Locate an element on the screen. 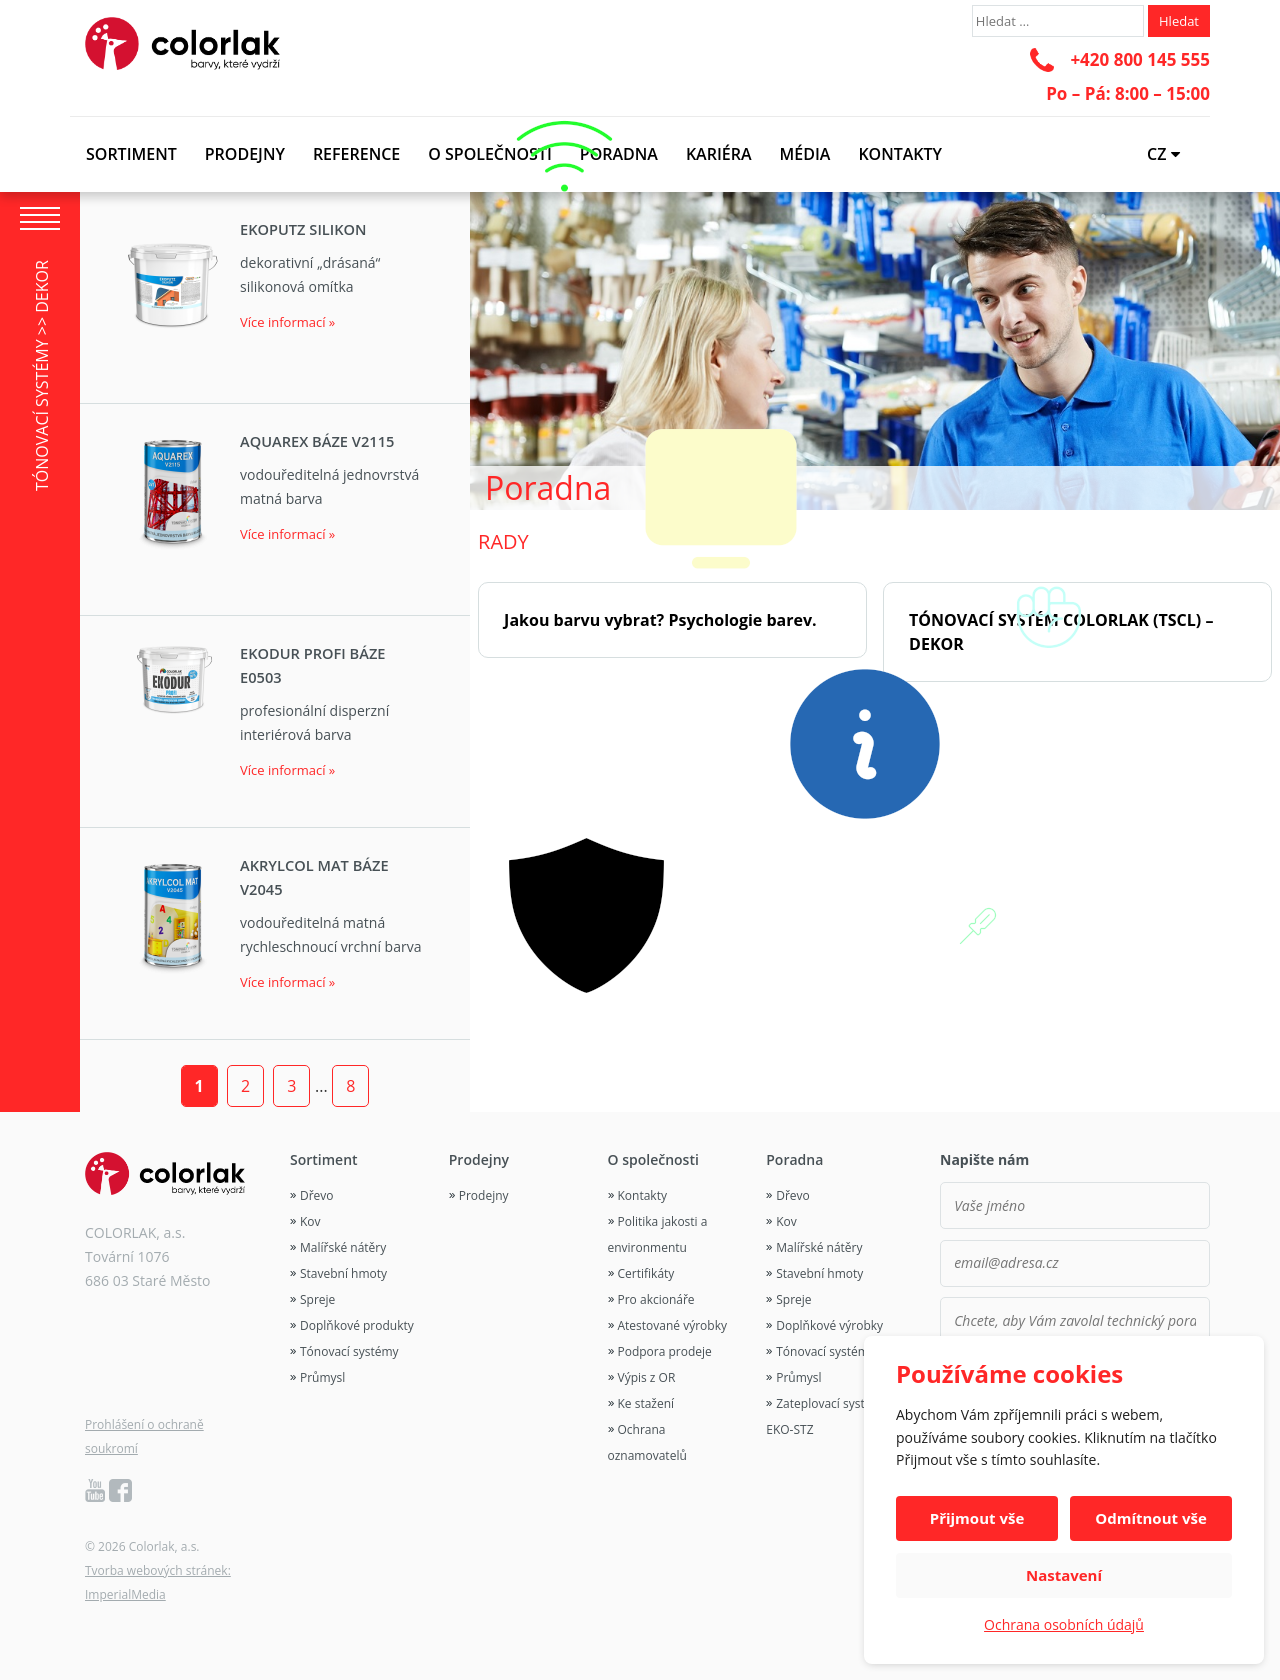 Image resolution: width=1280 pixels, height=1680 pixels. access security settings is located at coordinates (586, 915).